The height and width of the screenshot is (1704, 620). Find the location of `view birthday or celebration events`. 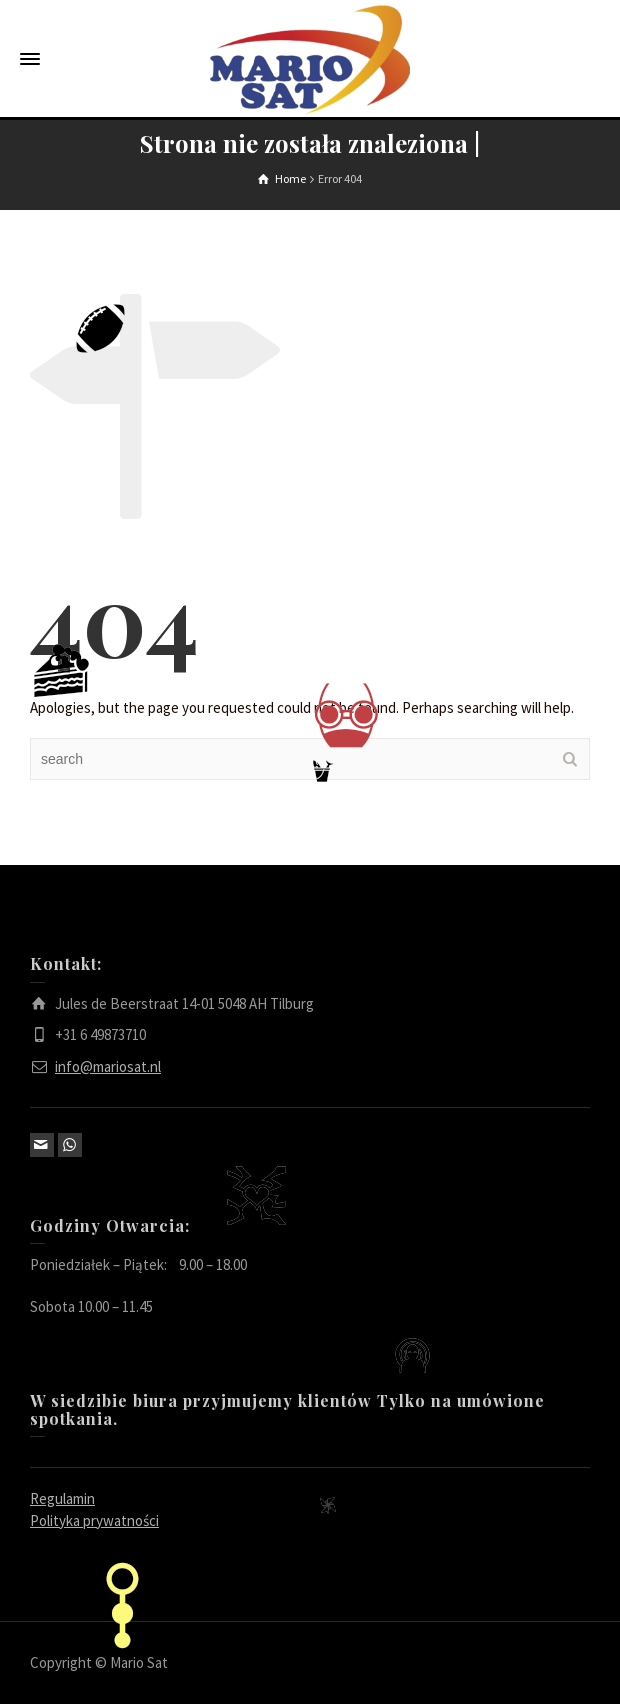

view birthday or celebration events is located at coordinates (61, 671).